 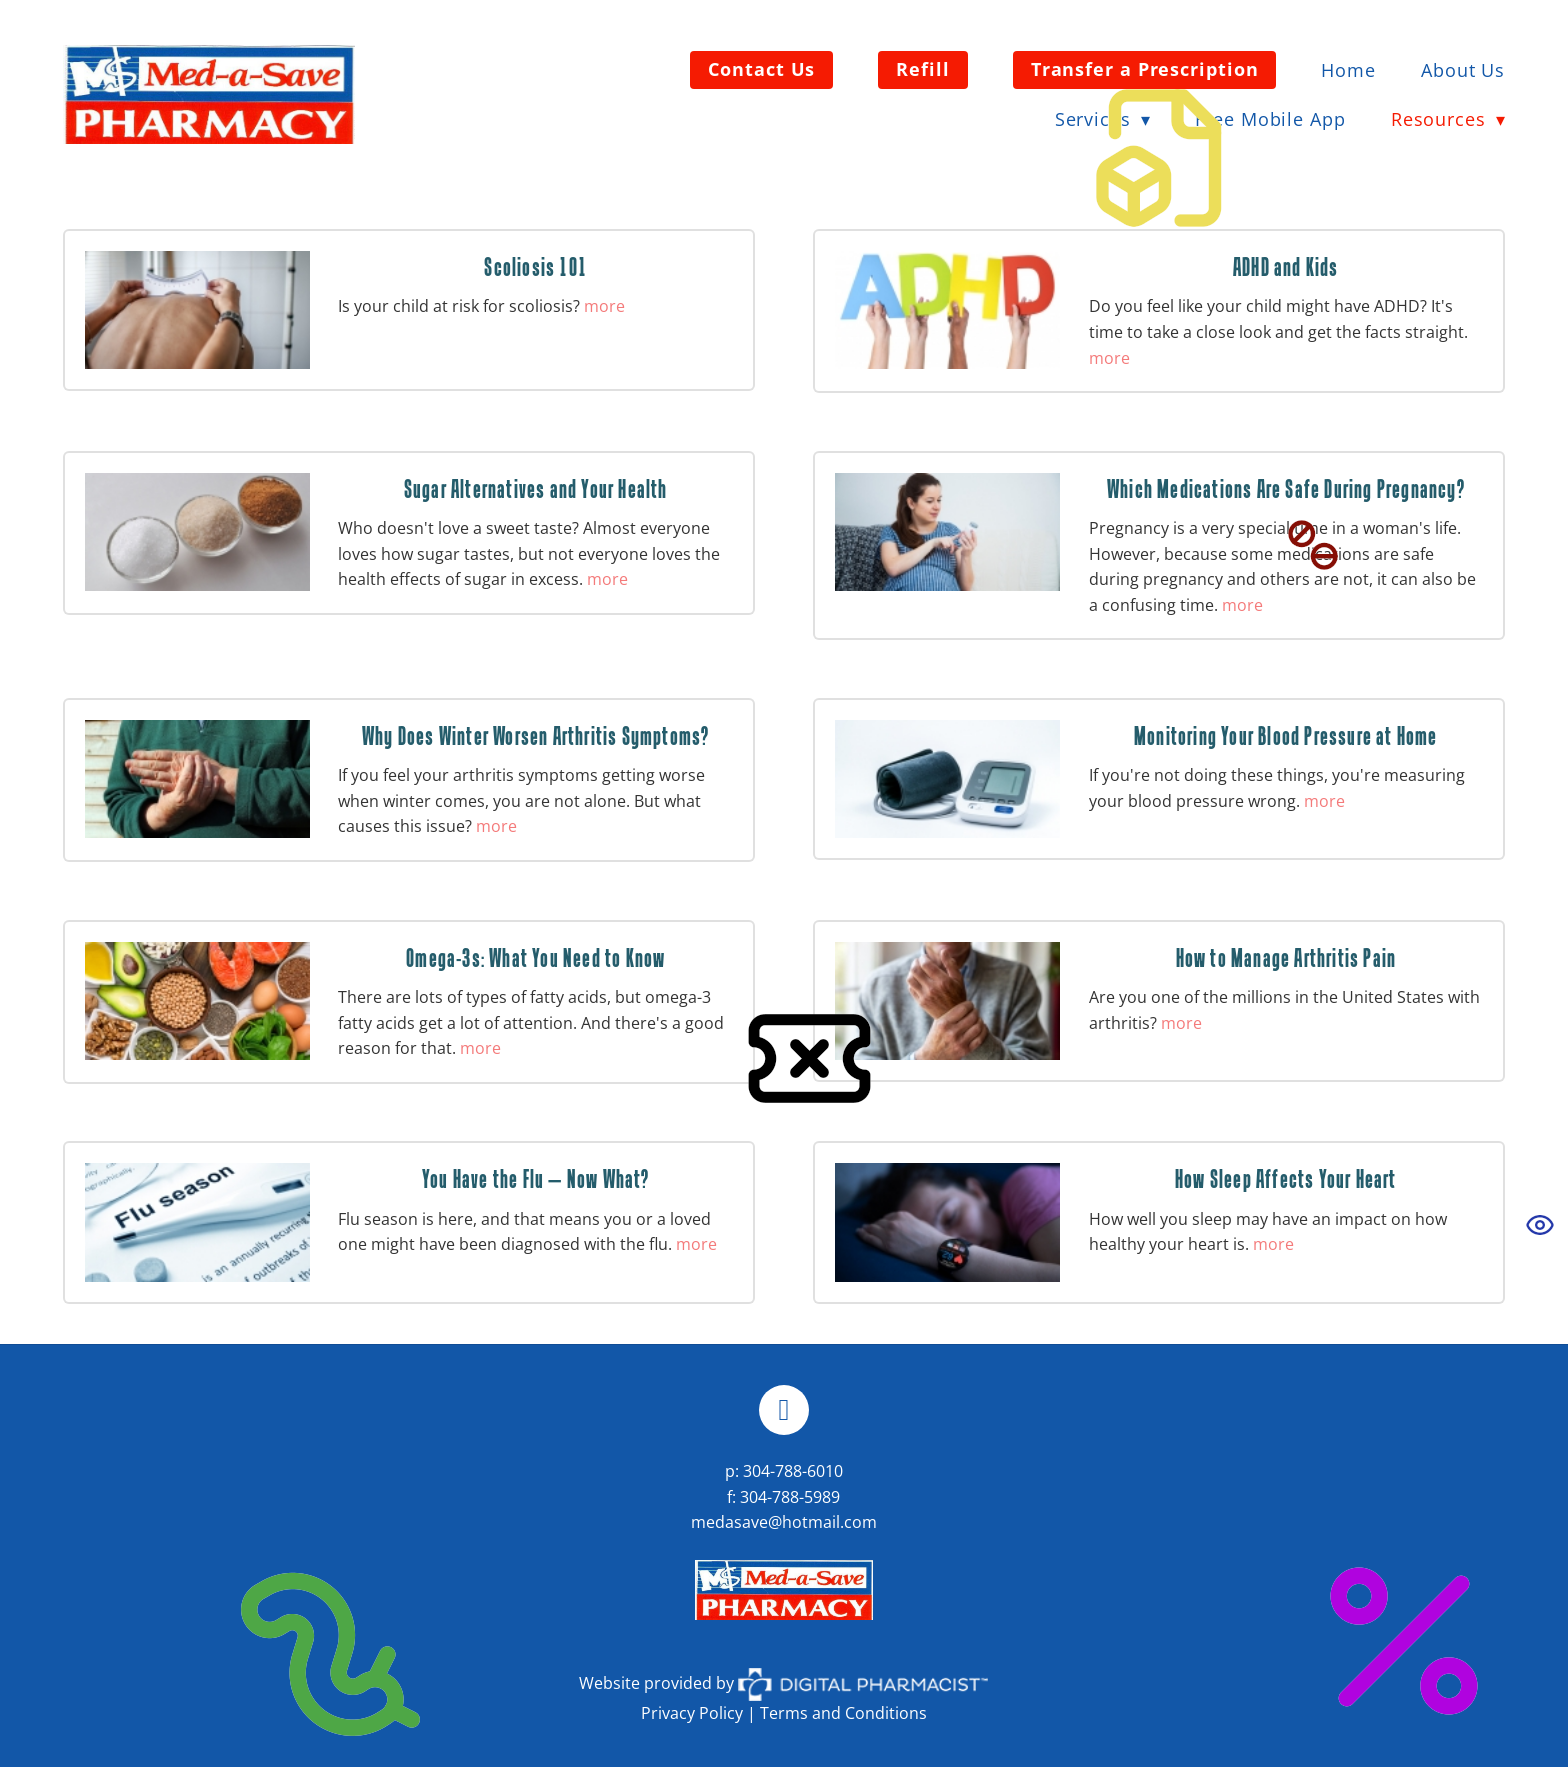 What do you see at coordinates (1313, 545) in the screenshot?
I see `view medication or prescription information` at bounding box center [1313, 545].